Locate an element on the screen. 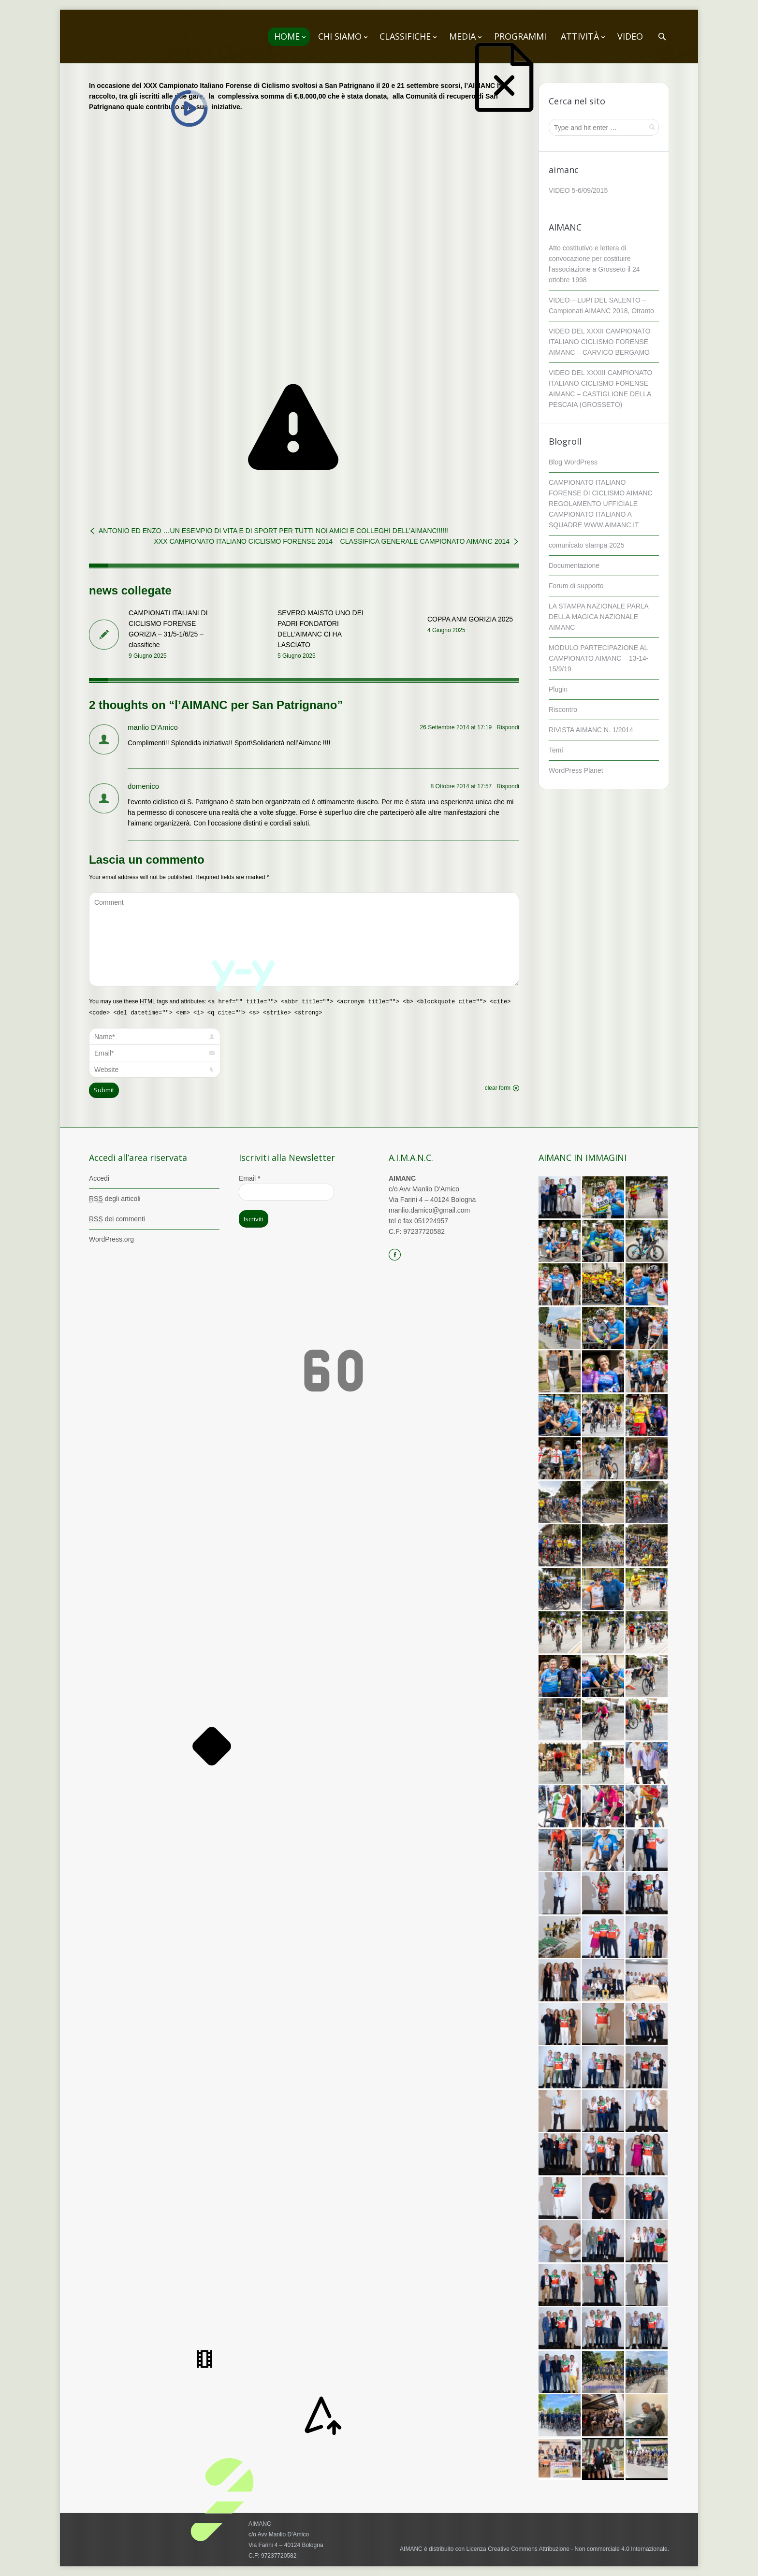 This screenshot has height=2576, width=758. indicates a diamond or rotated square marker is located at coordinates (212, 1746).